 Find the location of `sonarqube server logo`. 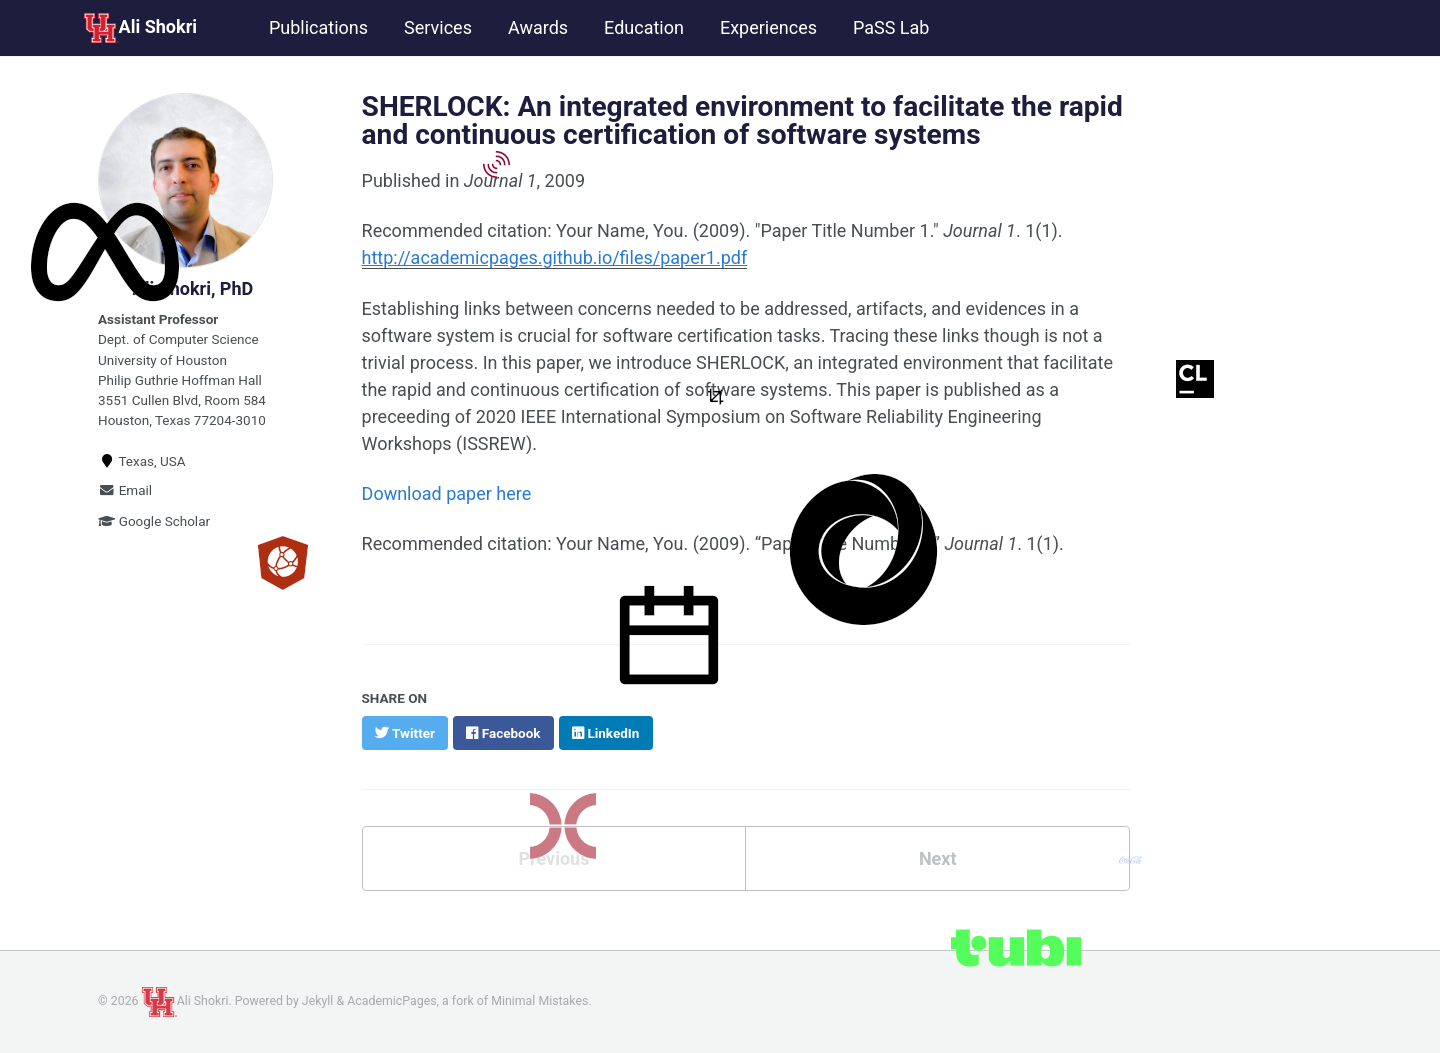

sonarqube server logo is located at coordinates (496, 164).